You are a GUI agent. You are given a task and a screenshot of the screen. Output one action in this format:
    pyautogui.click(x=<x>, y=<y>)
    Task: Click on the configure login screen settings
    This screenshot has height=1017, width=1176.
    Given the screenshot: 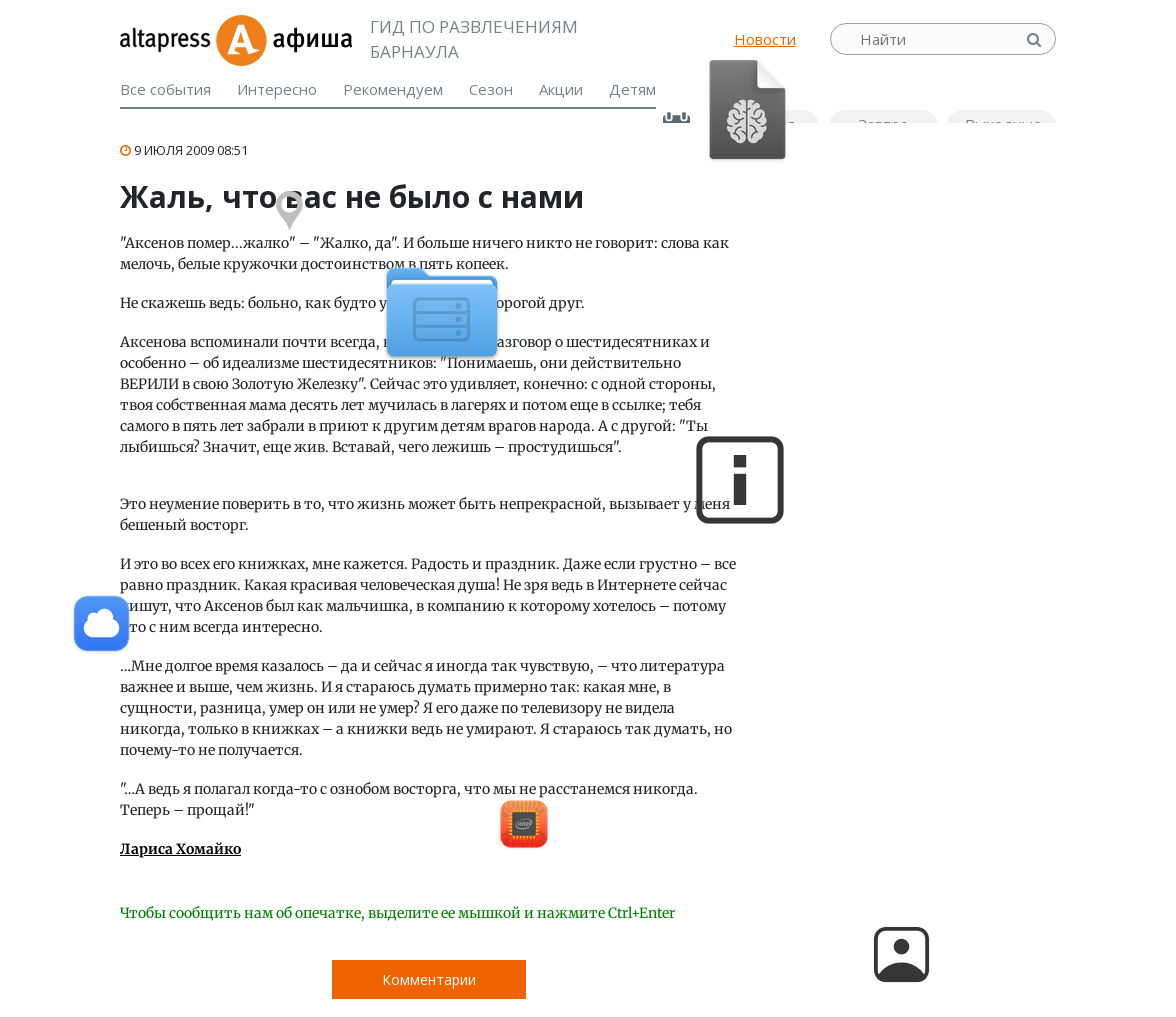 What is the action you would take?
    pyautogui.click(x=901, y=954)
    